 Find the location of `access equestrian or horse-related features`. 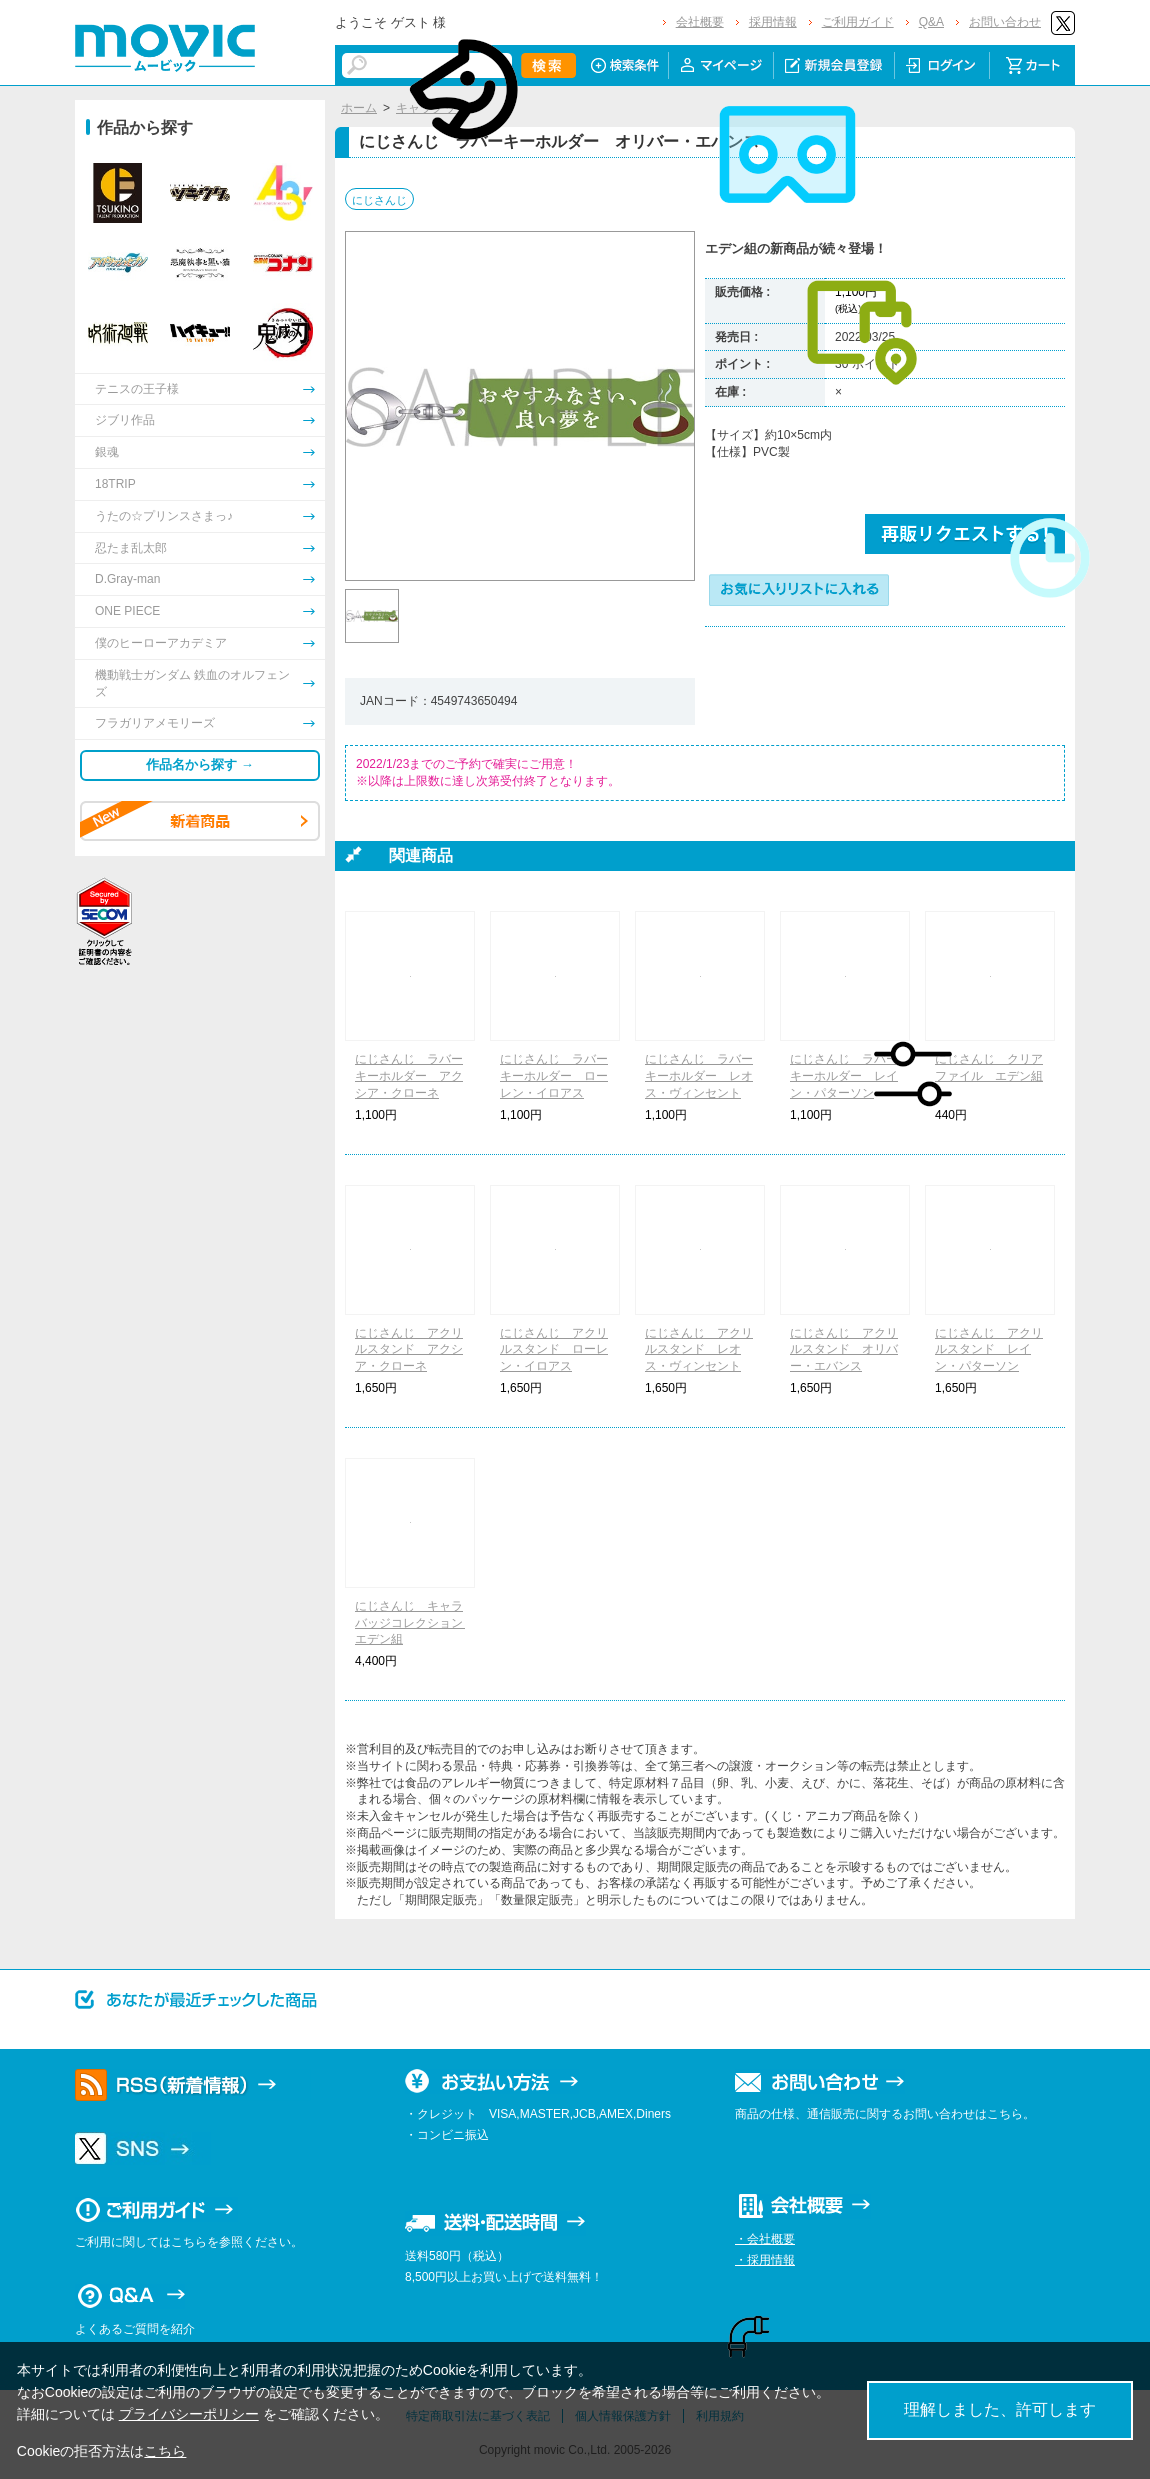

access equestrian or horse-related features is located at coordinates (467, 89).